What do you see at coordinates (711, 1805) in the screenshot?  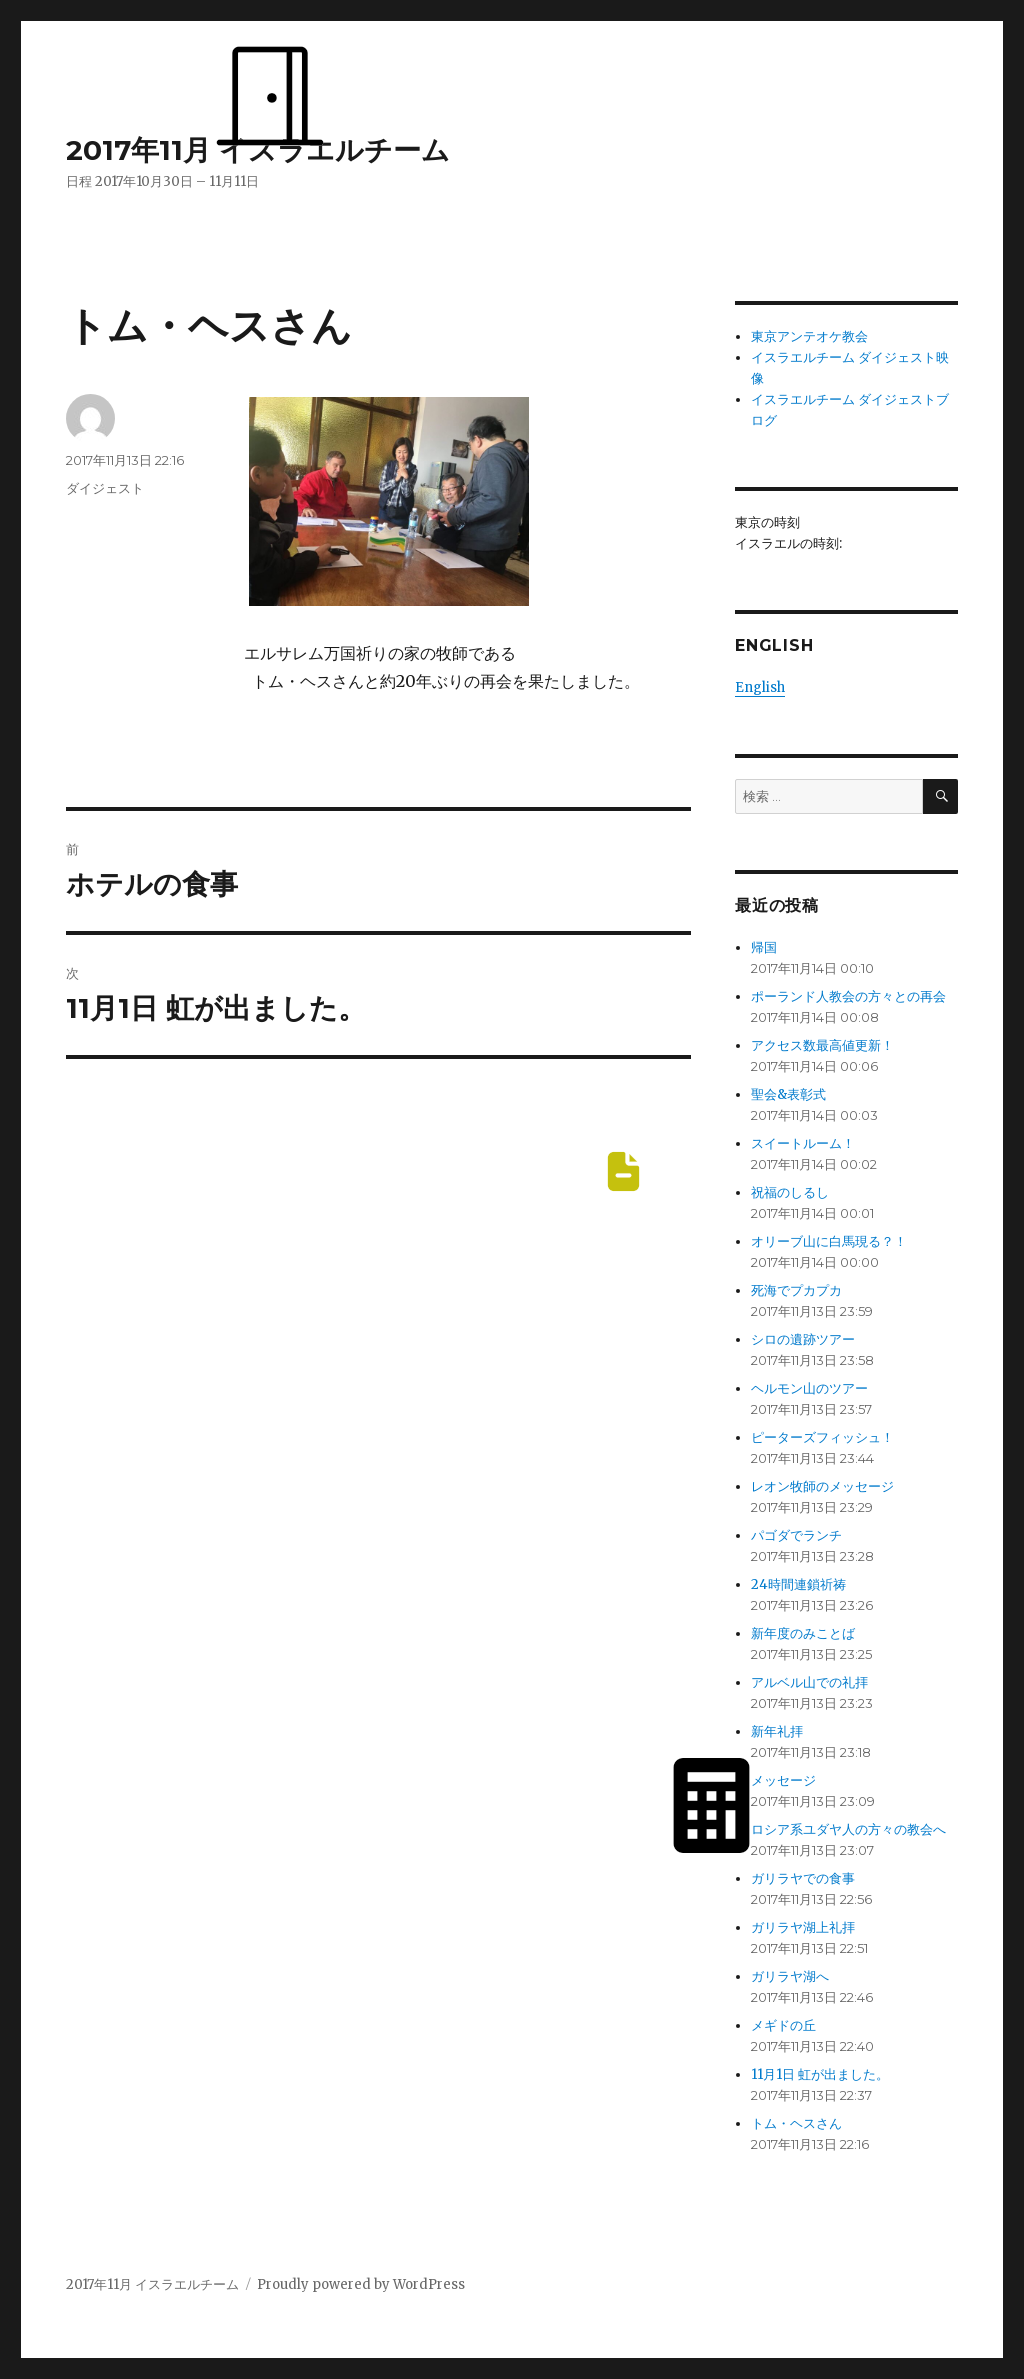 I see `open the calculator app` at bounding box center [711, 1805].